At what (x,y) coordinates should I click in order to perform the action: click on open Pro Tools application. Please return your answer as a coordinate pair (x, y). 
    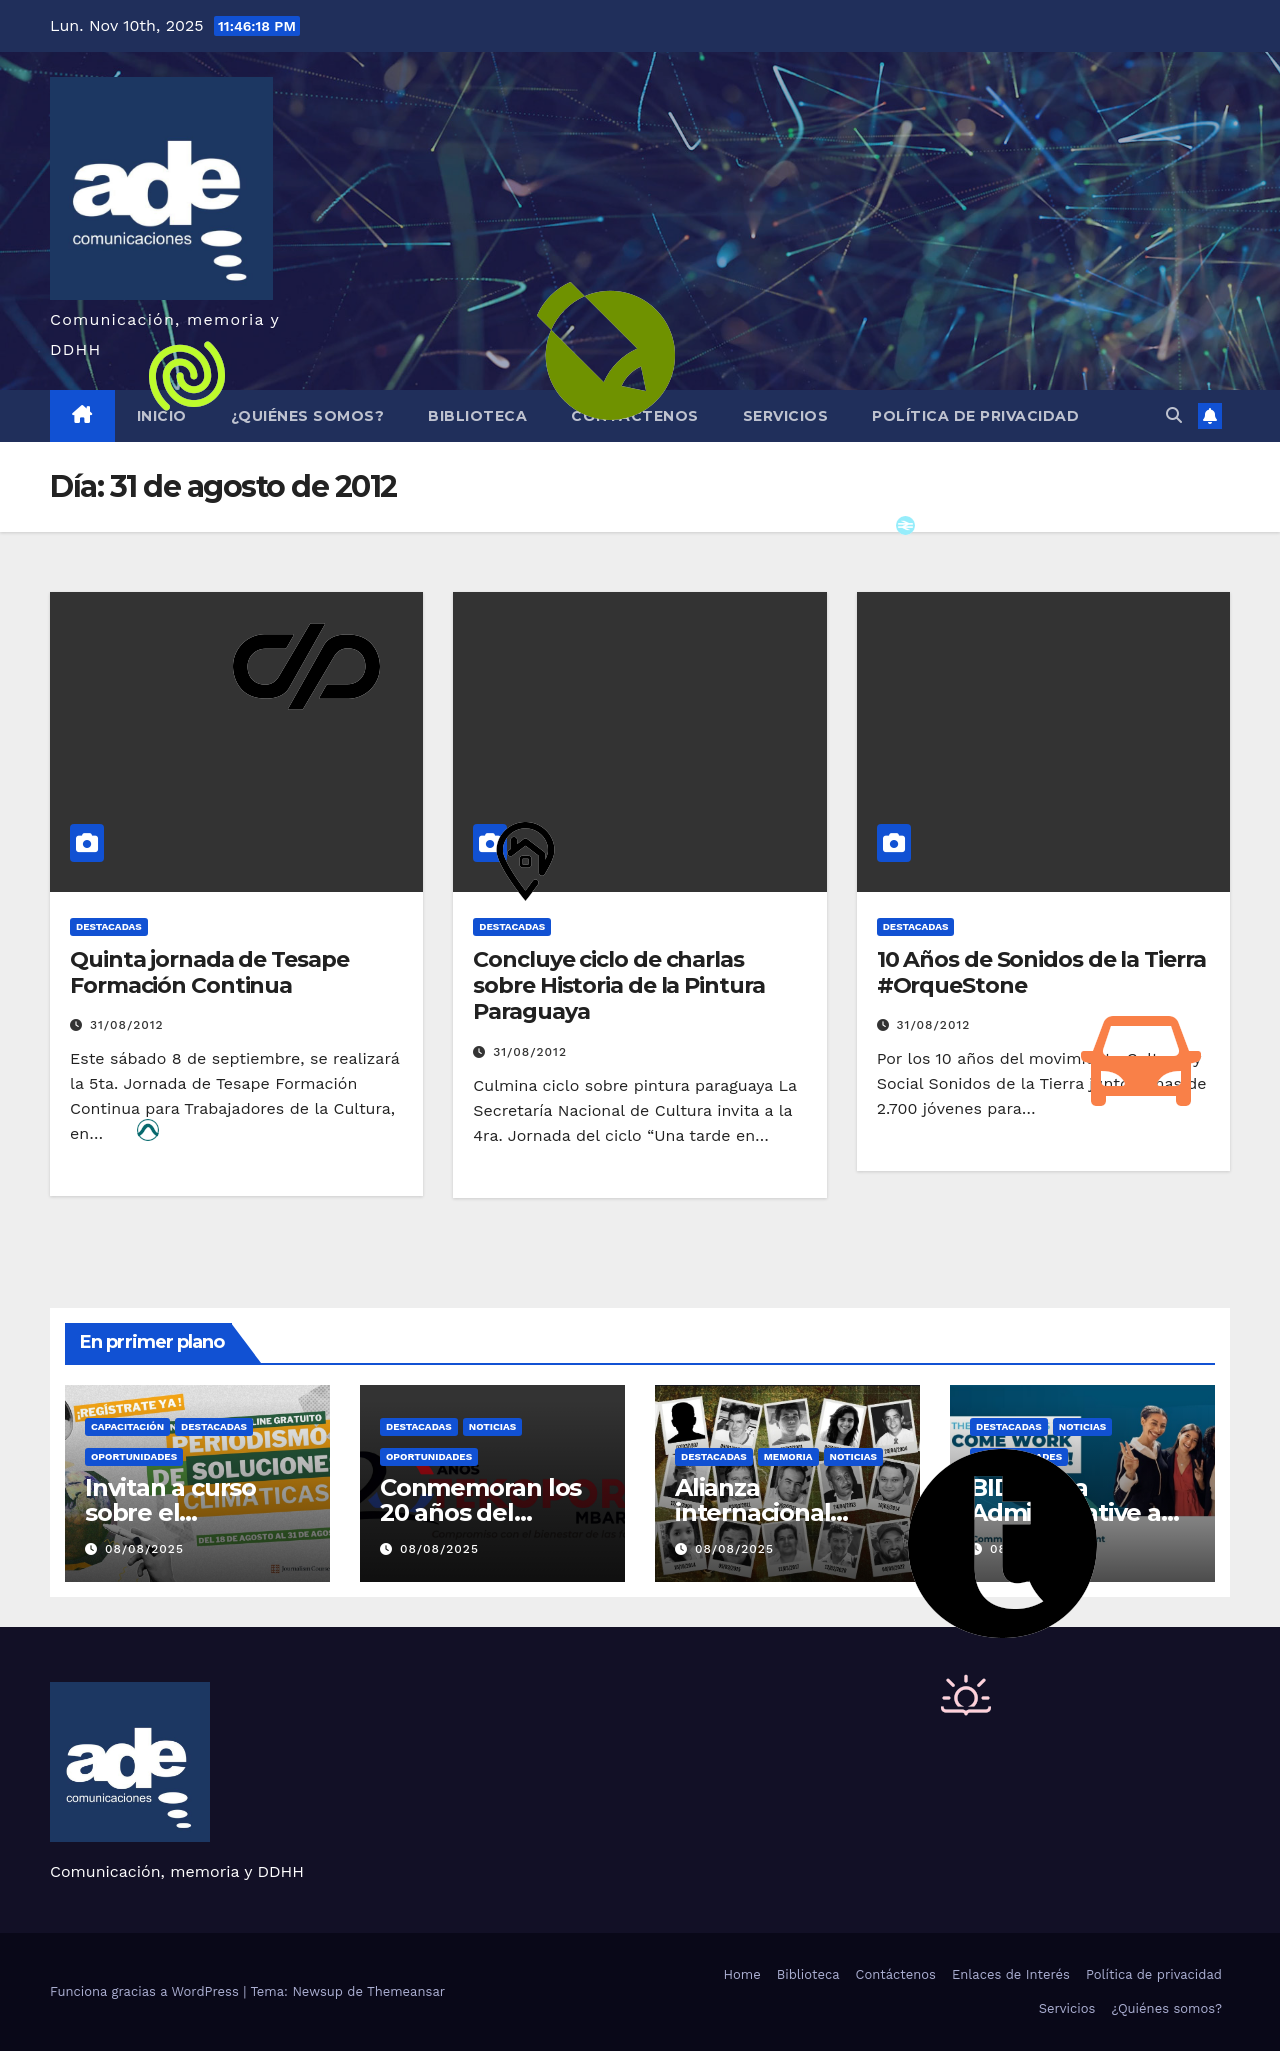
    Looking at the image, I should click on (148, 1130).